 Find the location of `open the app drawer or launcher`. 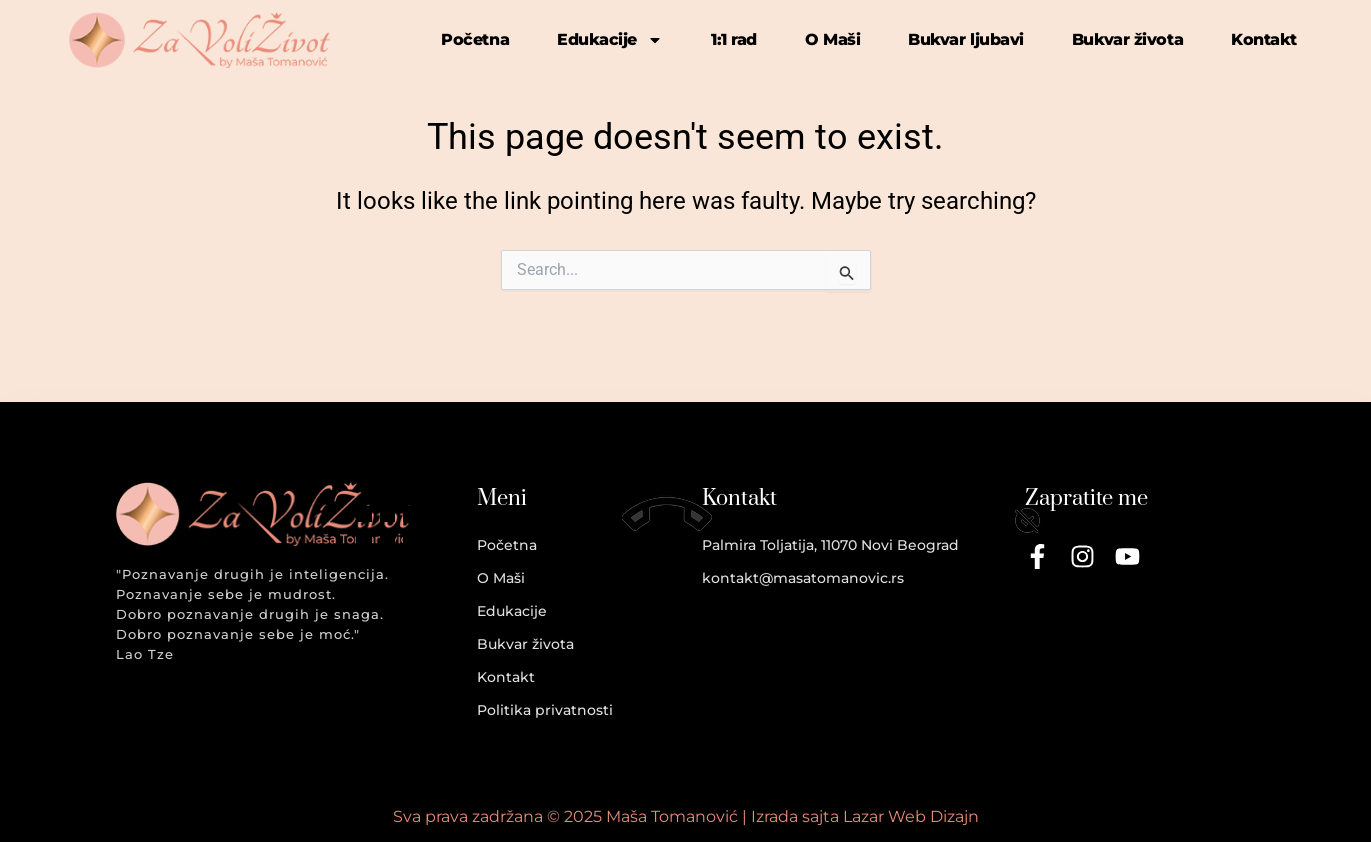

open the app drawer or launcher is located at coordinates (387, 537).